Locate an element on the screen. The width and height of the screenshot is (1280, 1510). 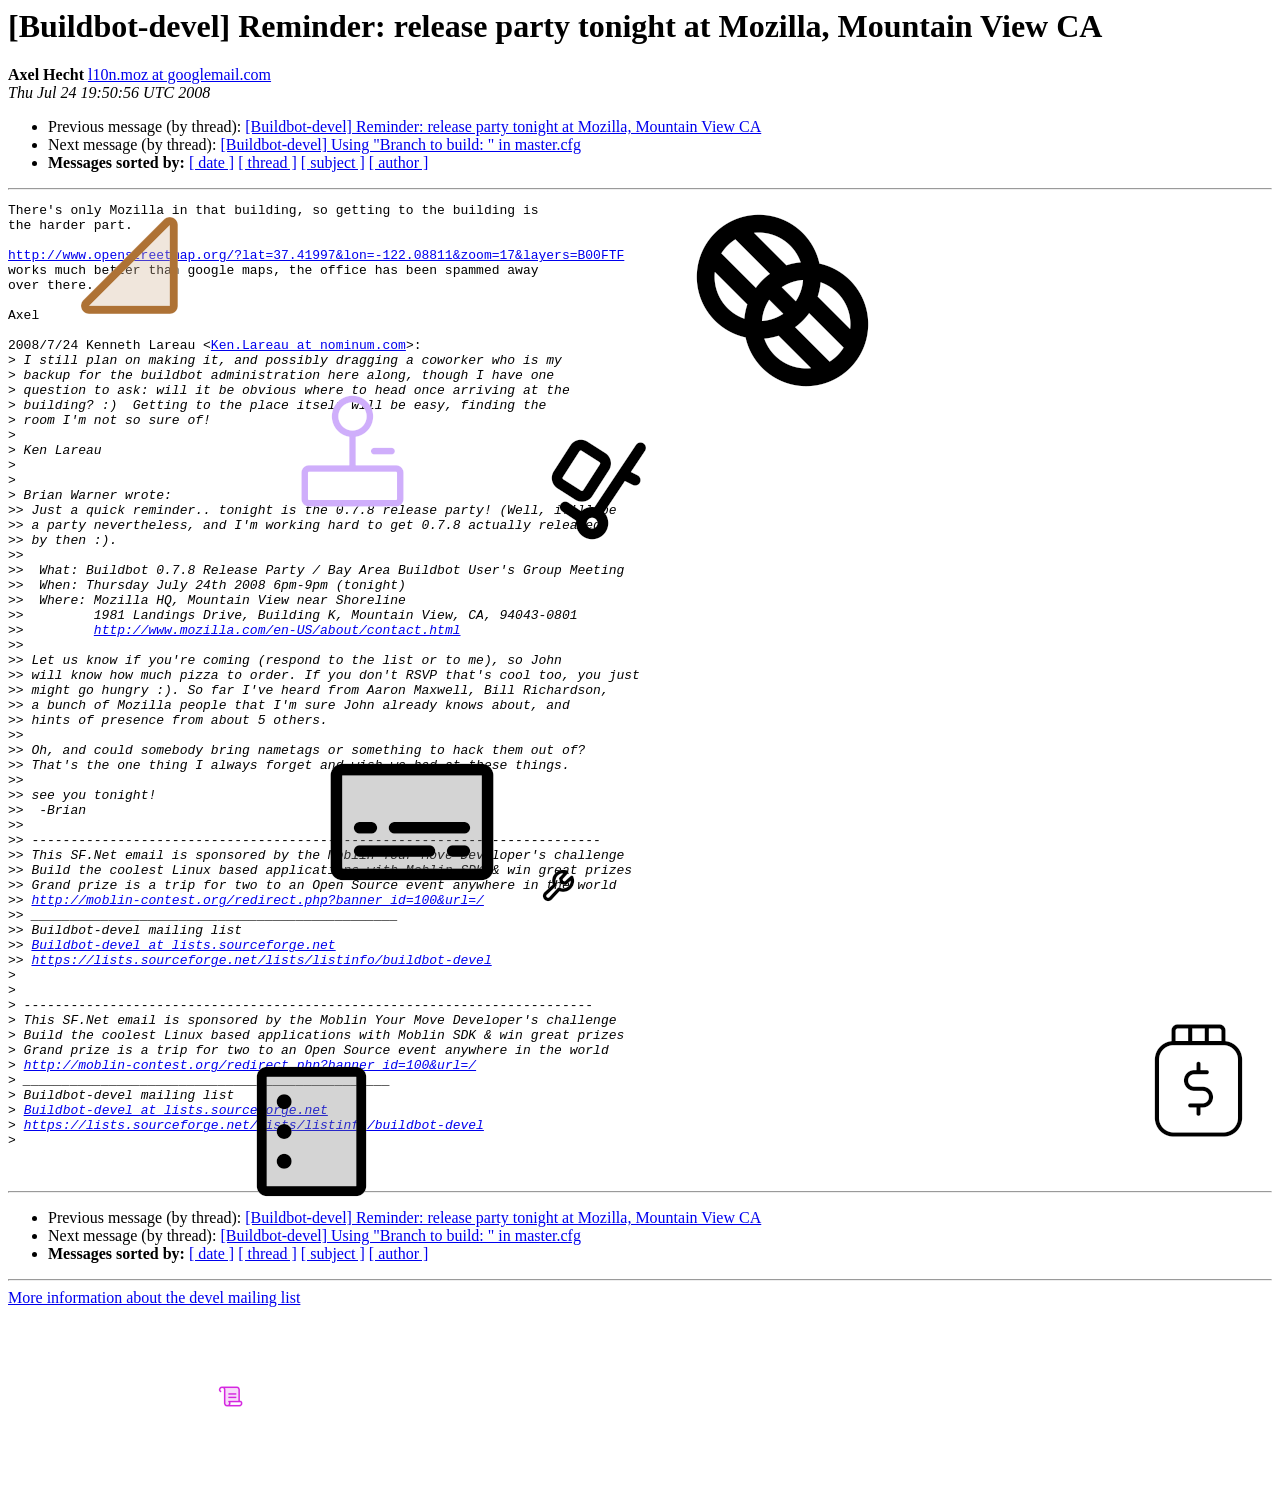
view your shopping cart is located at coordinates (597, 485).